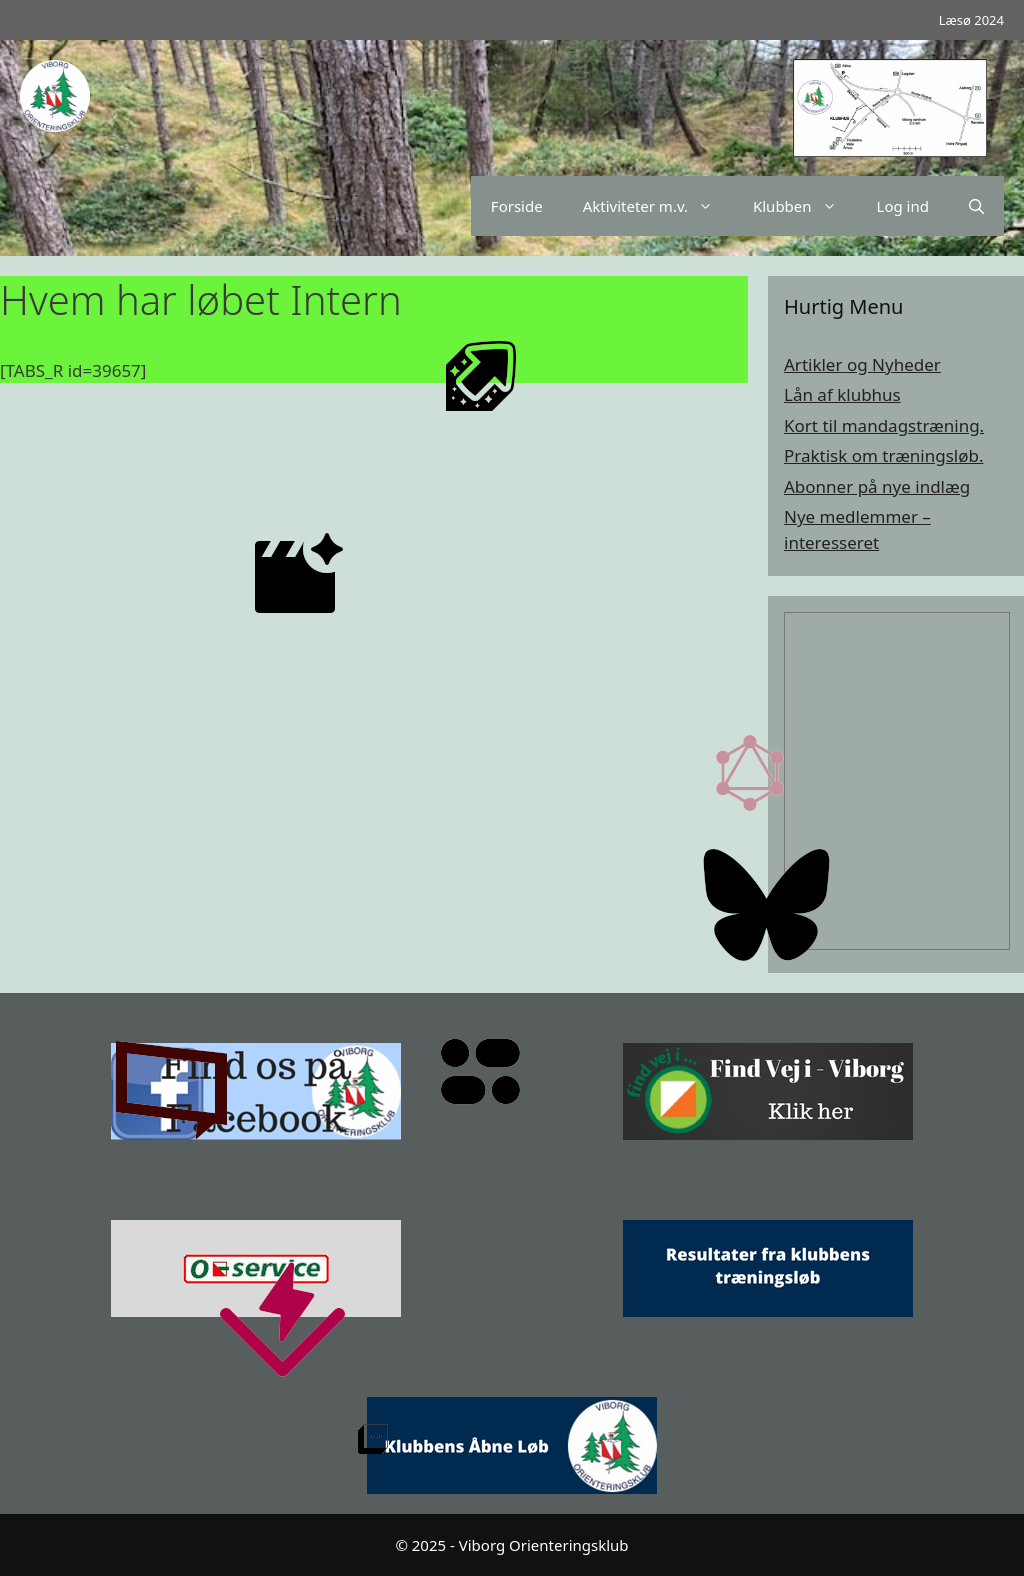 The height and width of the screenshot is (1576, 1024). I want to click on open imgur app, so click(481, 376).